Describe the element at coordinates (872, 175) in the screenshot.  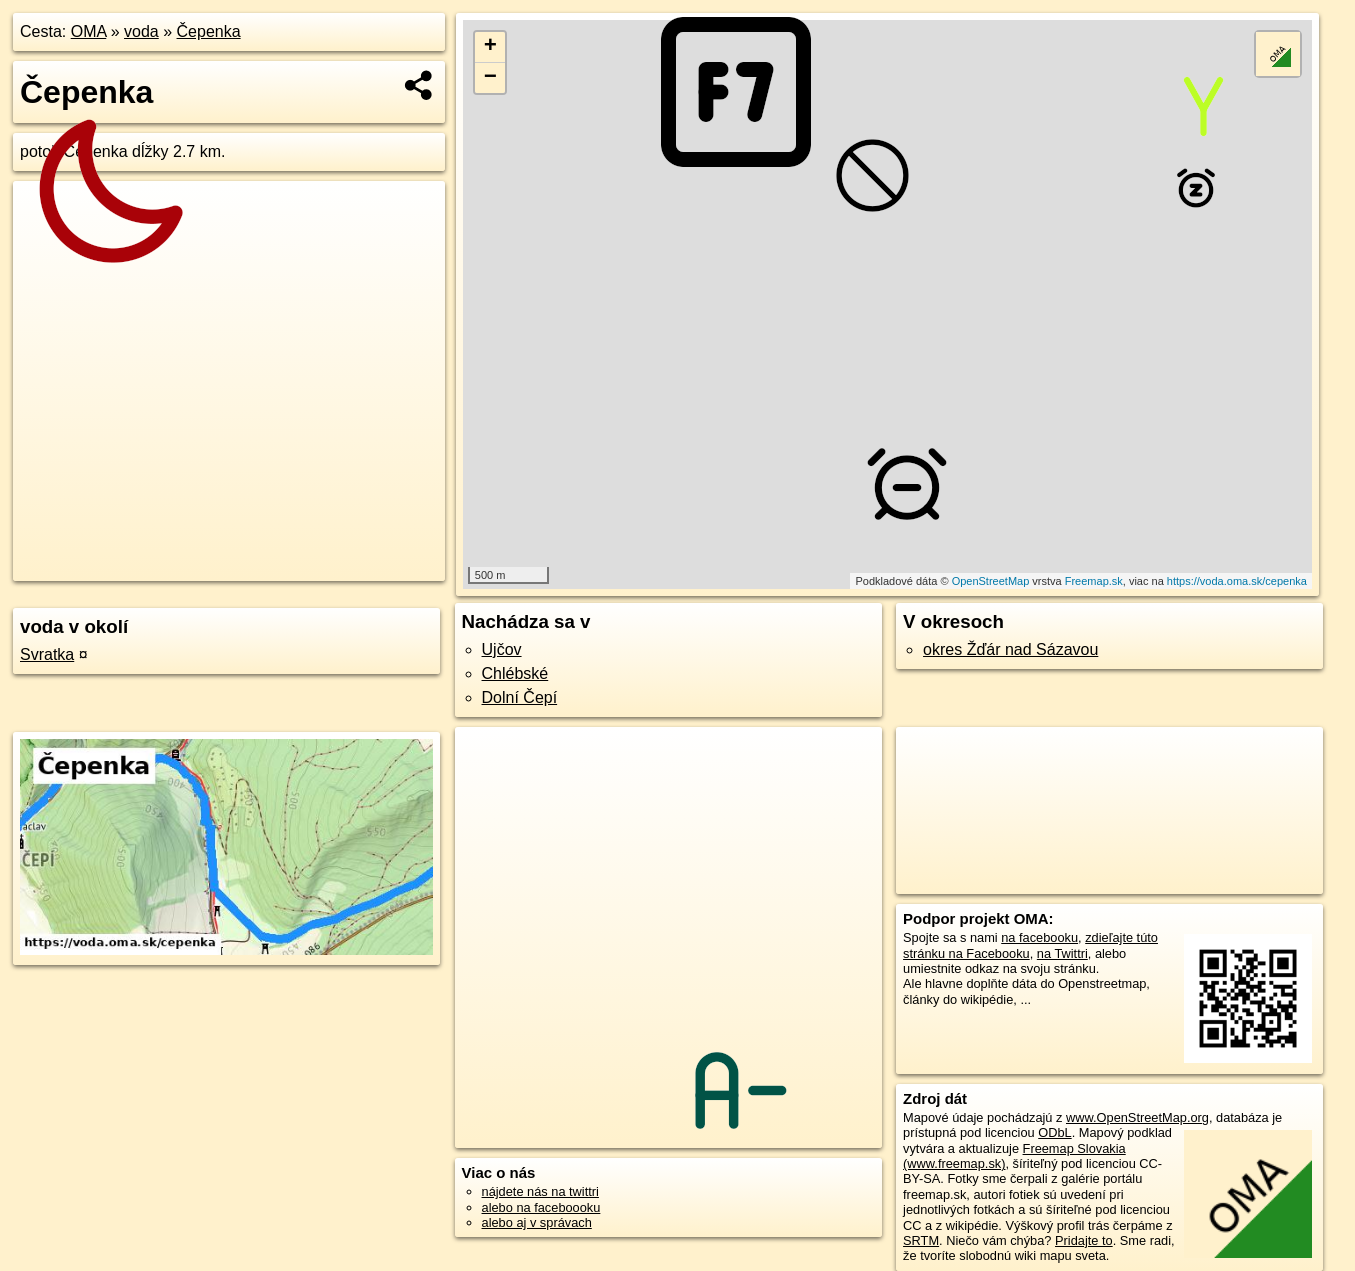
I see `indicates a blocked or prohibited action` at that location.